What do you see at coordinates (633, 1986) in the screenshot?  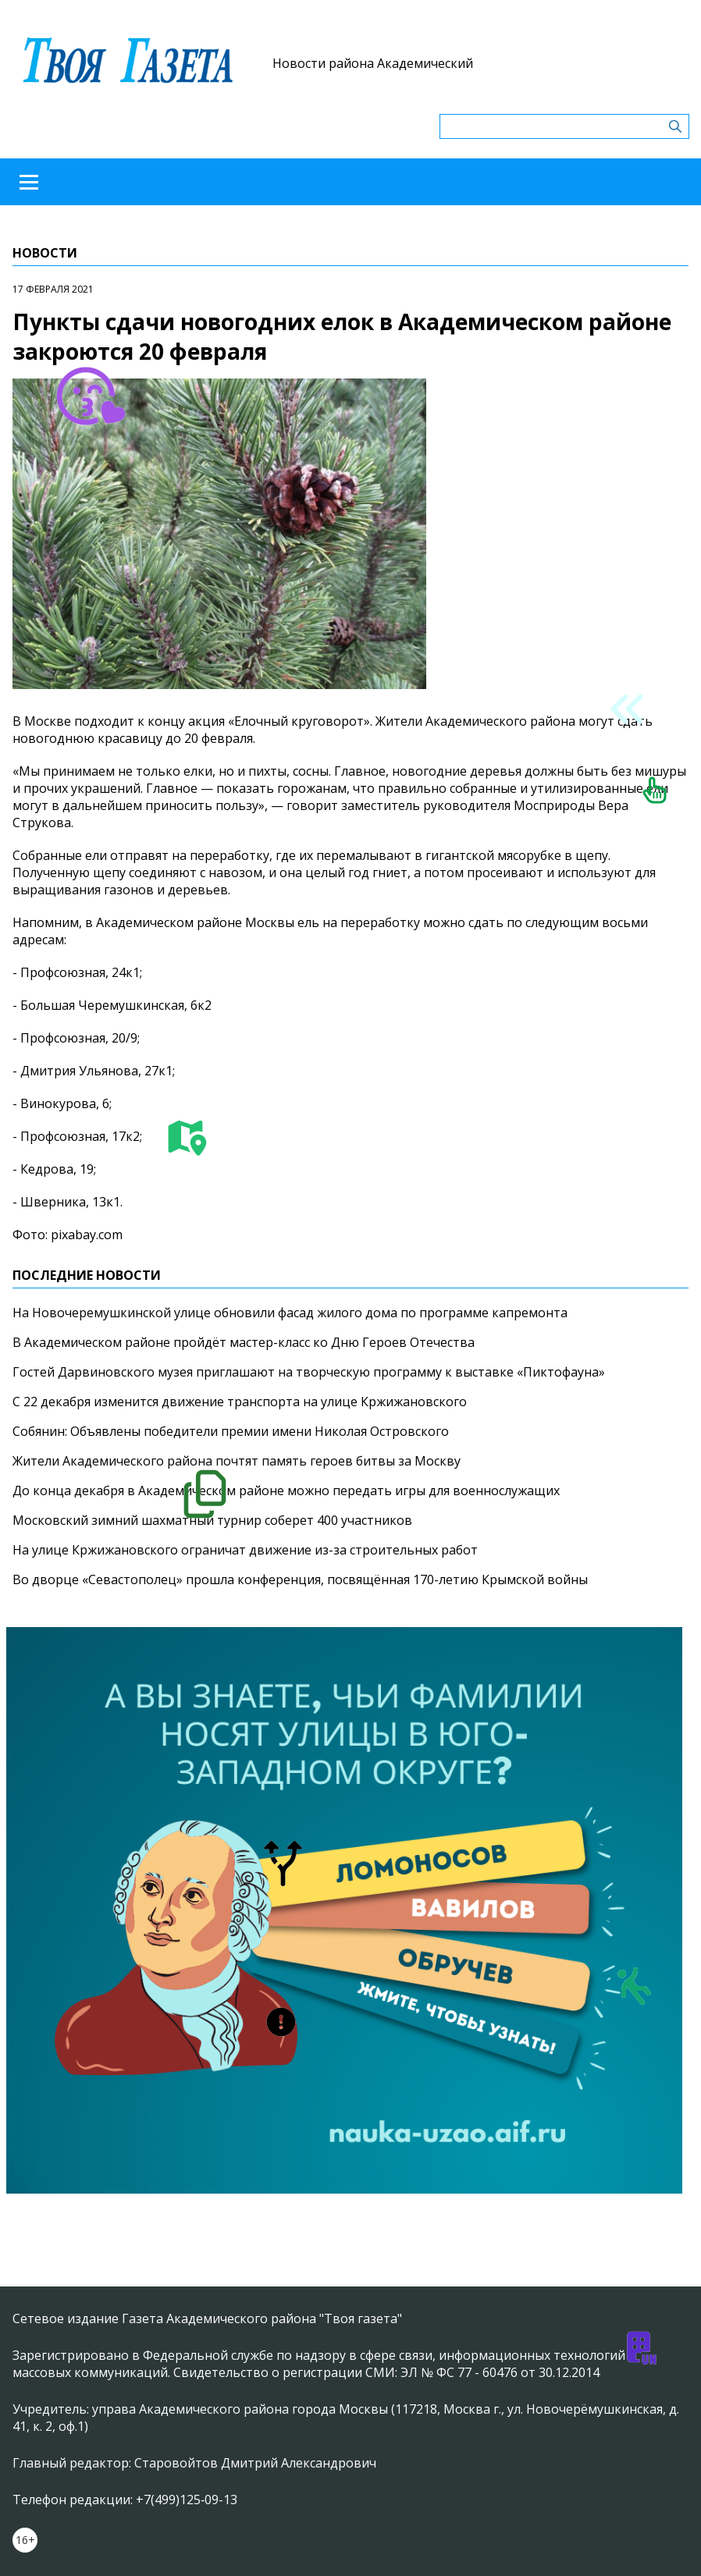 I see `indicates a slip or fall hazard warning` at bounding box center [633, 1986].